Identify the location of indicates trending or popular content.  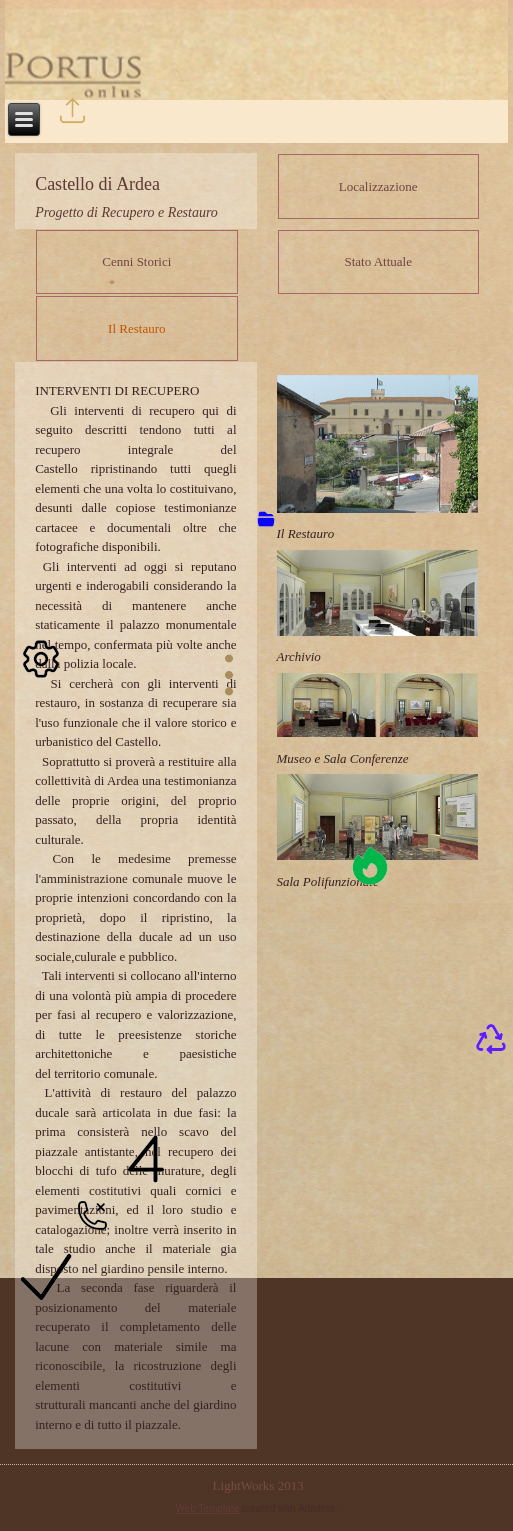
(370, 866).